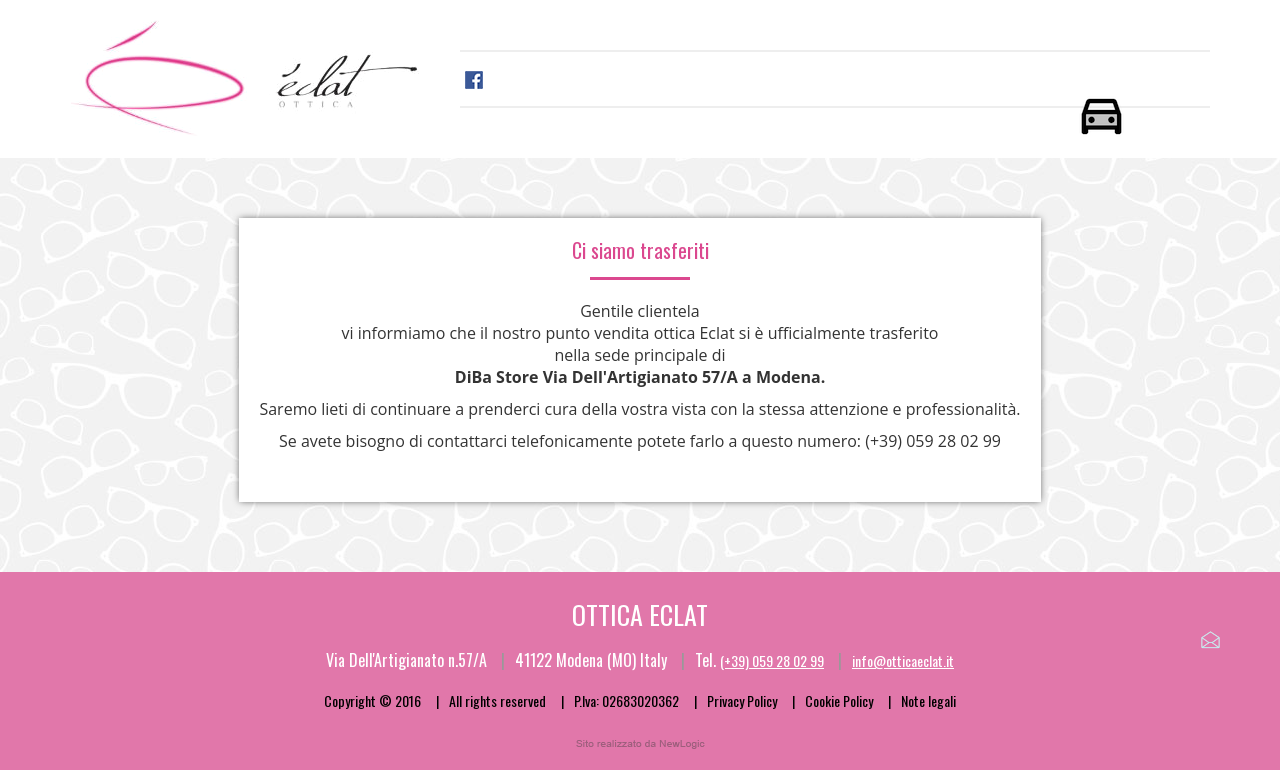 Image resolution: width=1280 pixels, height=770 pixels. What do you see at coordinates (1210, 640) in the screenshot?
I see `view an opened or read email` at bounding box center [1210, 640].